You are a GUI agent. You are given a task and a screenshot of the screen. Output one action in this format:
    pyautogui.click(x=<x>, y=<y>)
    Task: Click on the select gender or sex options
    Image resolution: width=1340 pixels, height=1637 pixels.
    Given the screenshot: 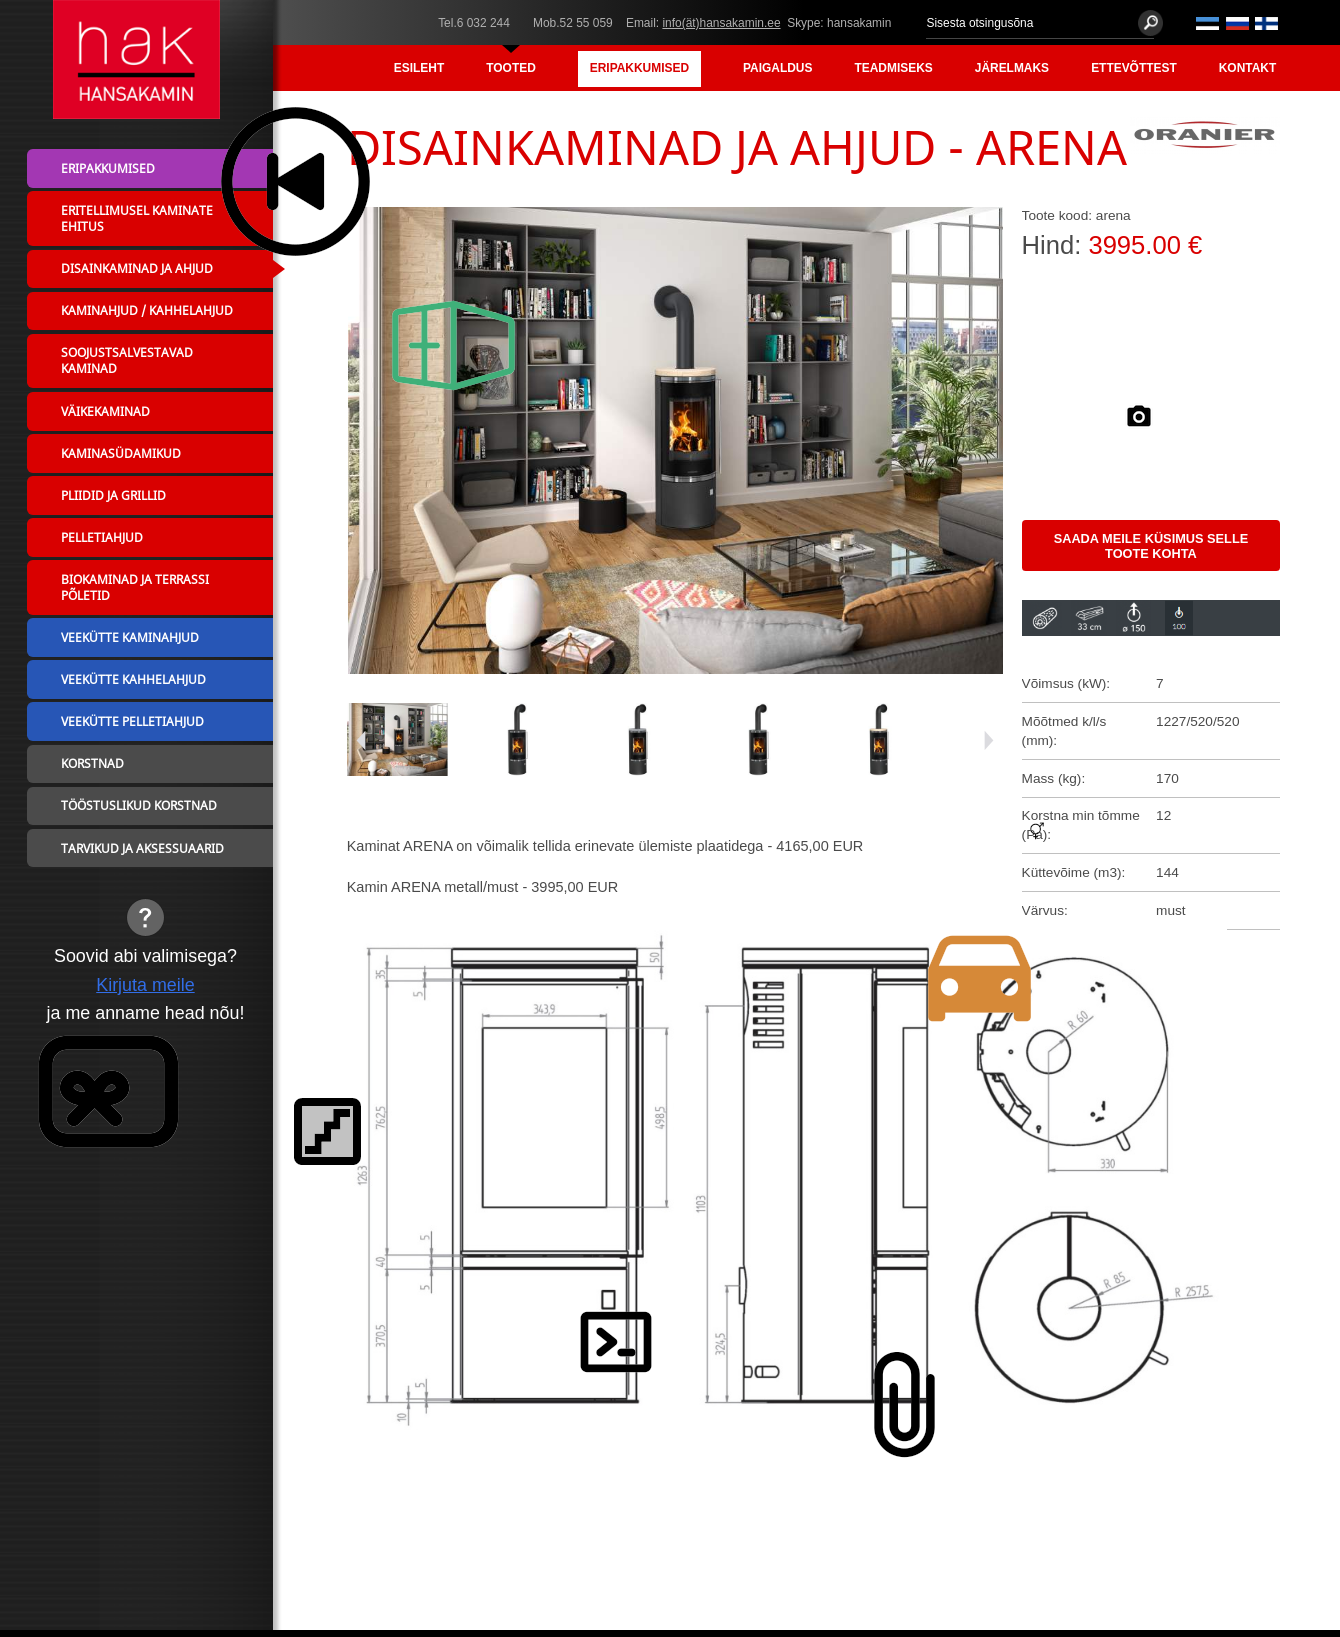 What is the action you would take?
    pyautogui.click(x=1037, y=831)
    